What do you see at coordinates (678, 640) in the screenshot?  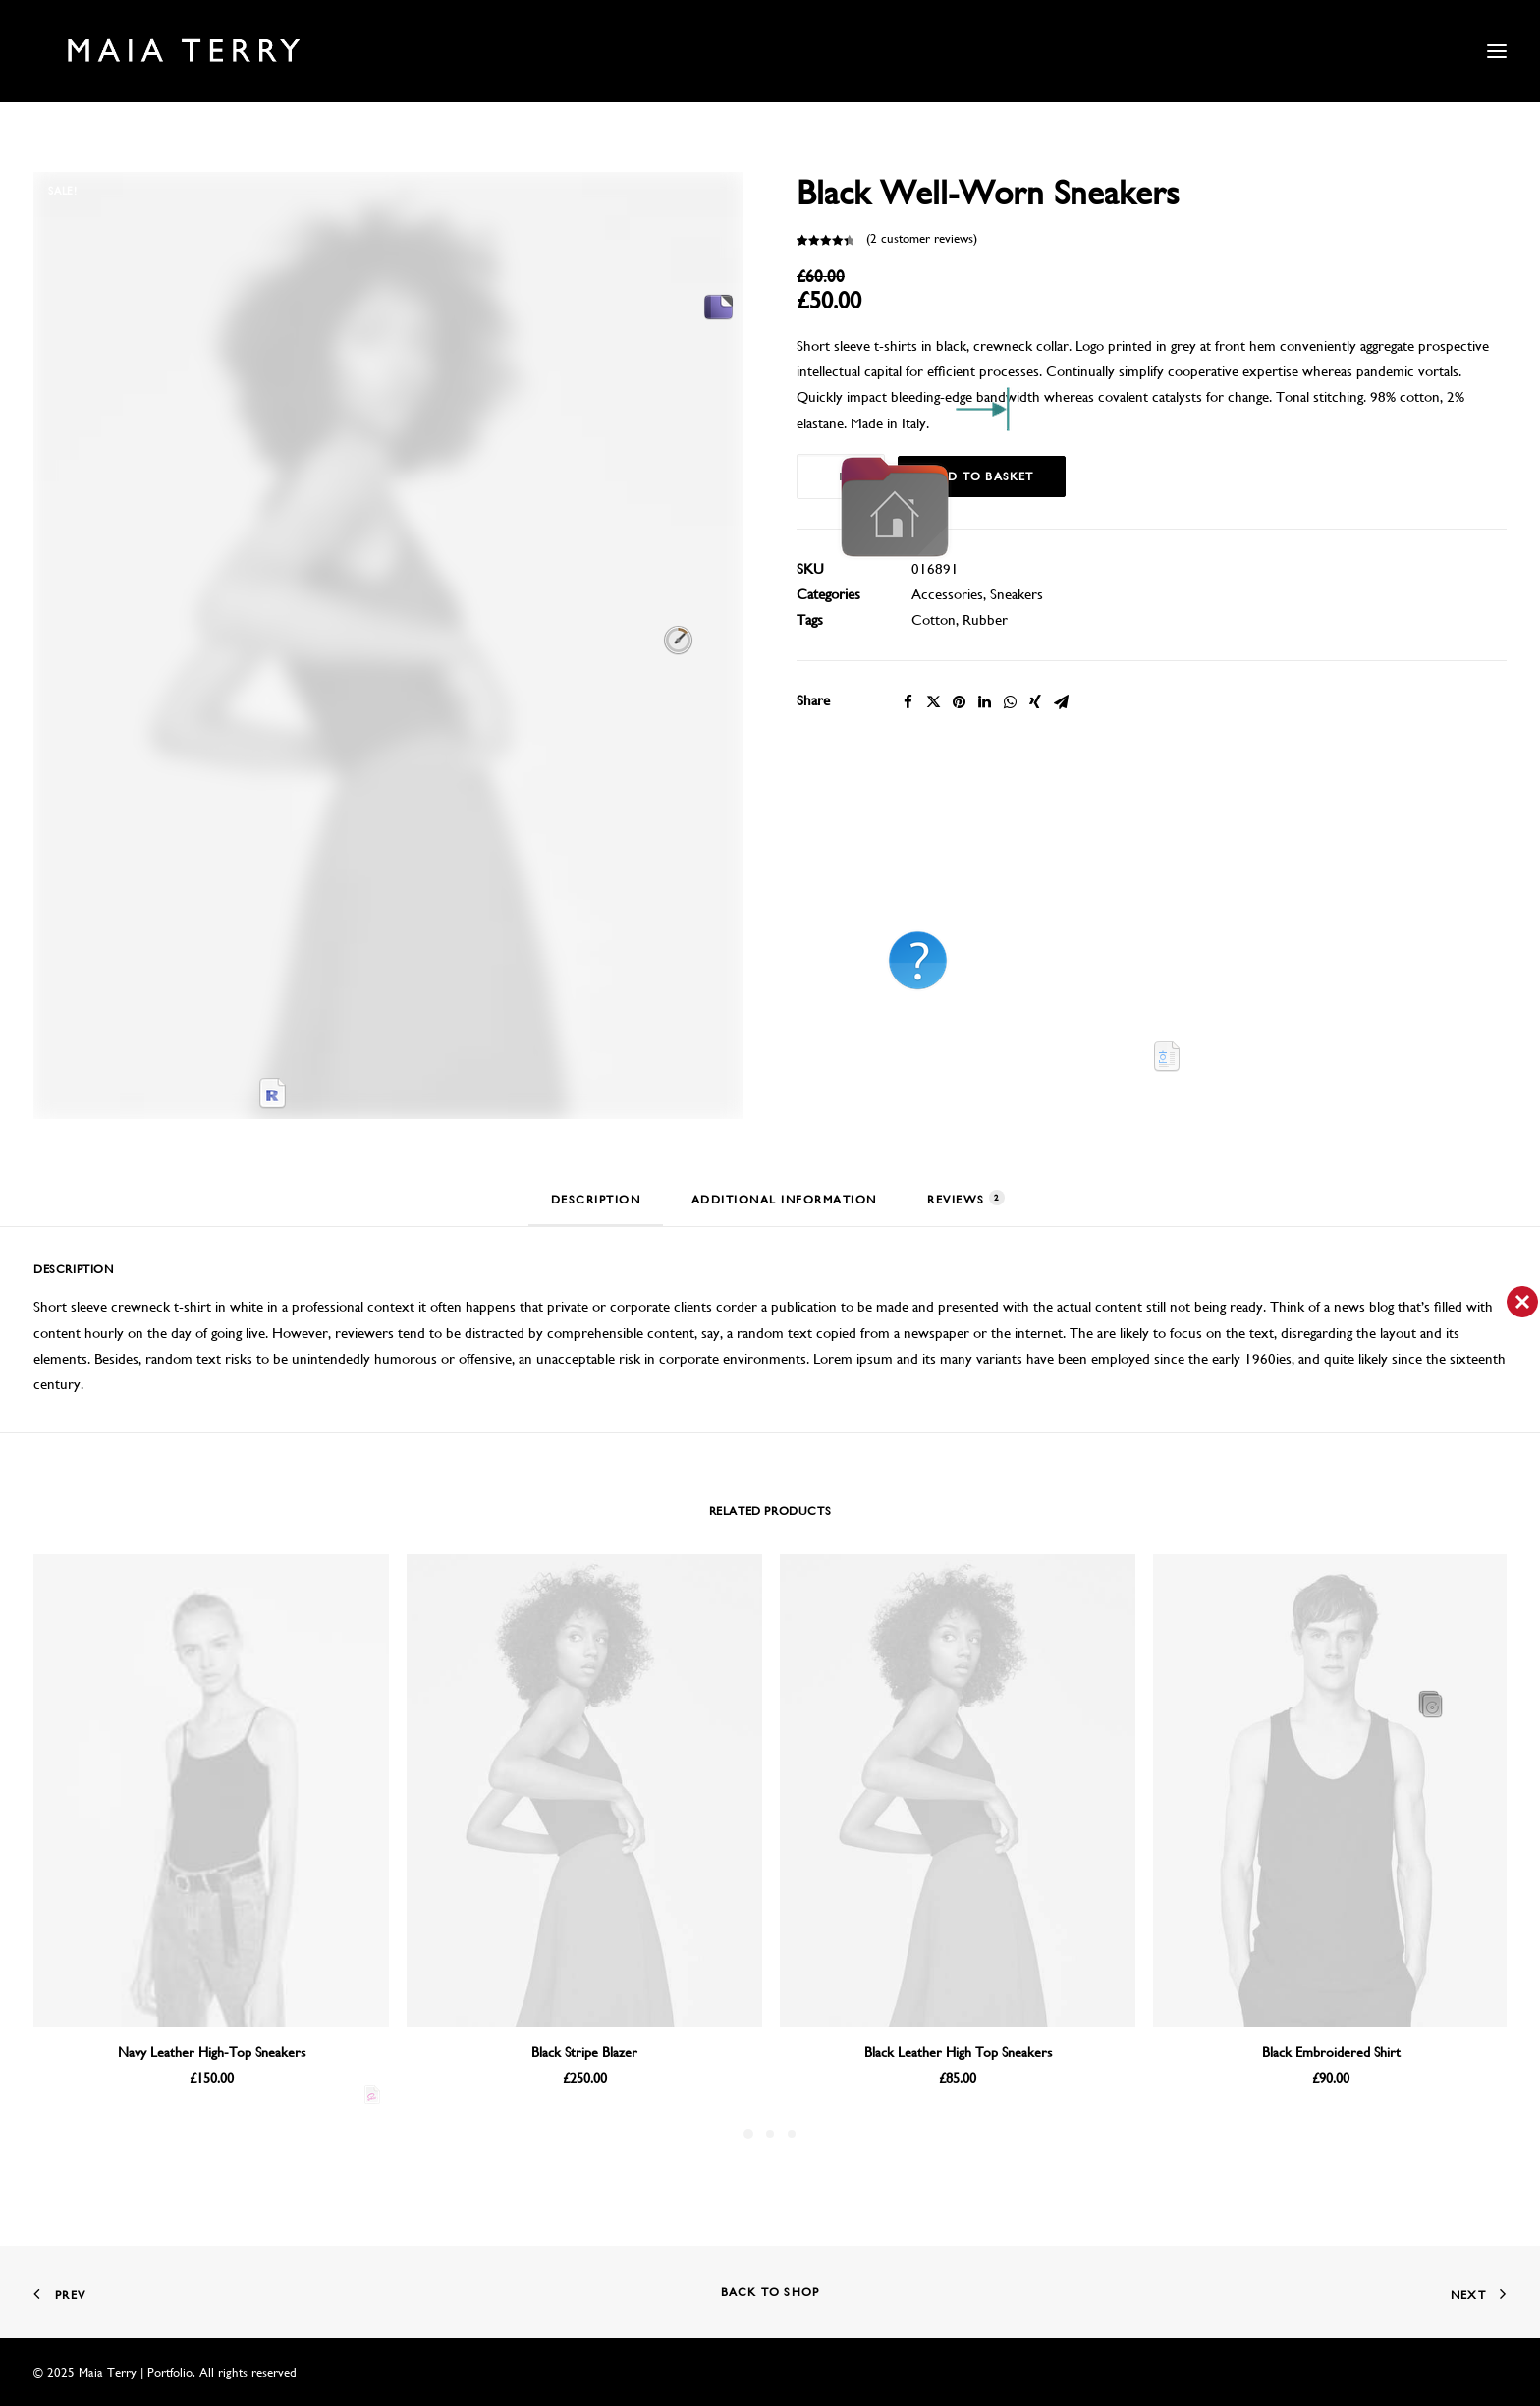 I see `open sysprof system profiler` at bounding box center [678, 640].